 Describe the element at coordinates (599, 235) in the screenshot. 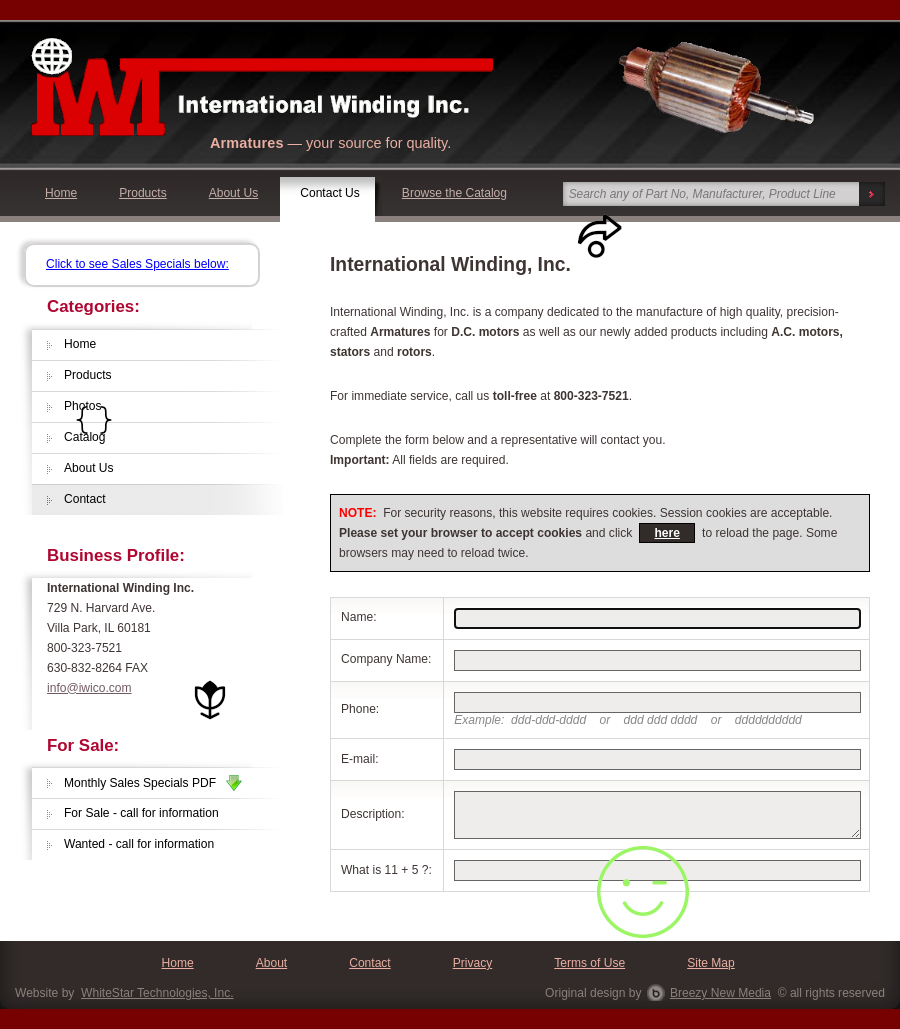

I see `start a live share session` at that location.